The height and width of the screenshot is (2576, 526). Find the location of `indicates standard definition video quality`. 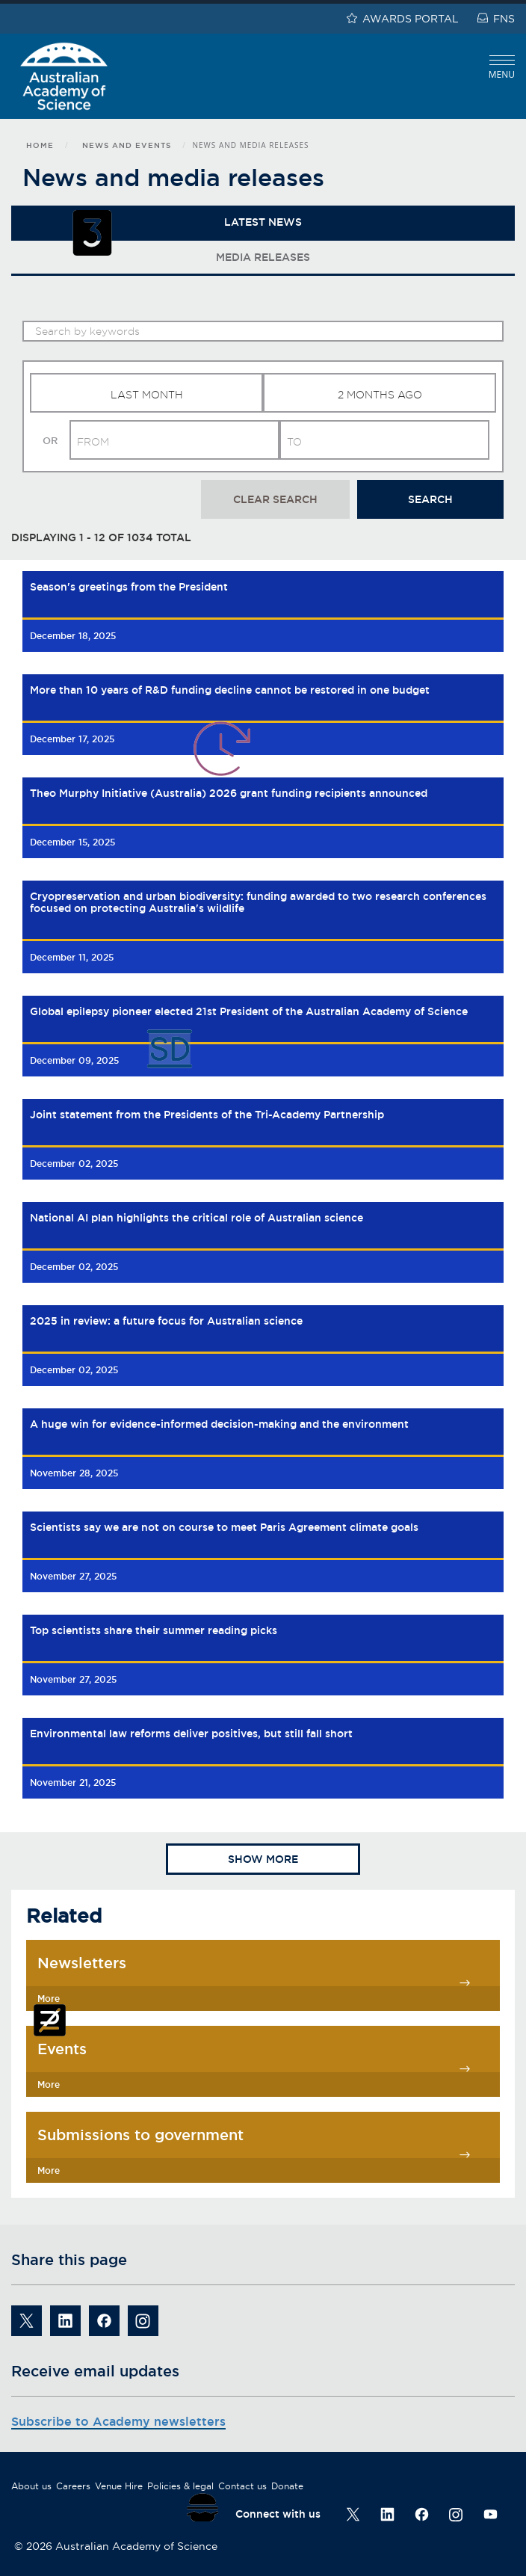

indicates standard definition video quality is located at coordinates (170, 1049).